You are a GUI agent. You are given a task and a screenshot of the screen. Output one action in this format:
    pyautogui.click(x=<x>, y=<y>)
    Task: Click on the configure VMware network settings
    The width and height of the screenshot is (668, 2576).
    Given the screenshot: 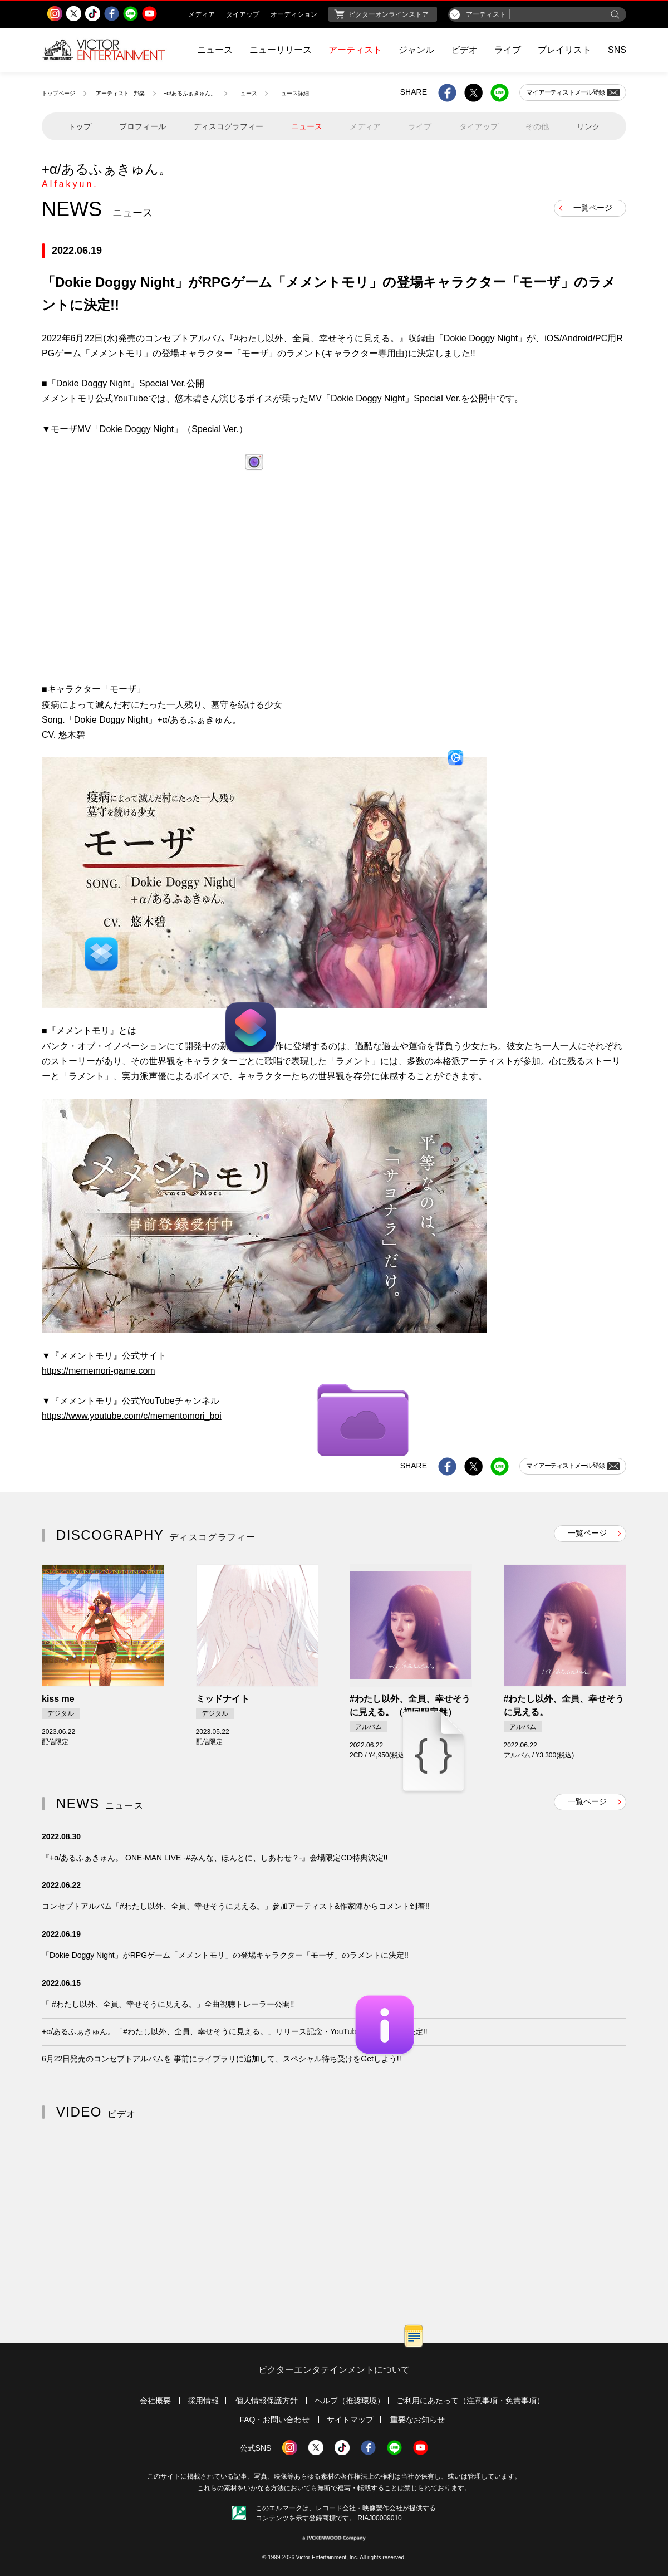 What is the action you would take?
    pyautogui.click(x=455, y=757)
    